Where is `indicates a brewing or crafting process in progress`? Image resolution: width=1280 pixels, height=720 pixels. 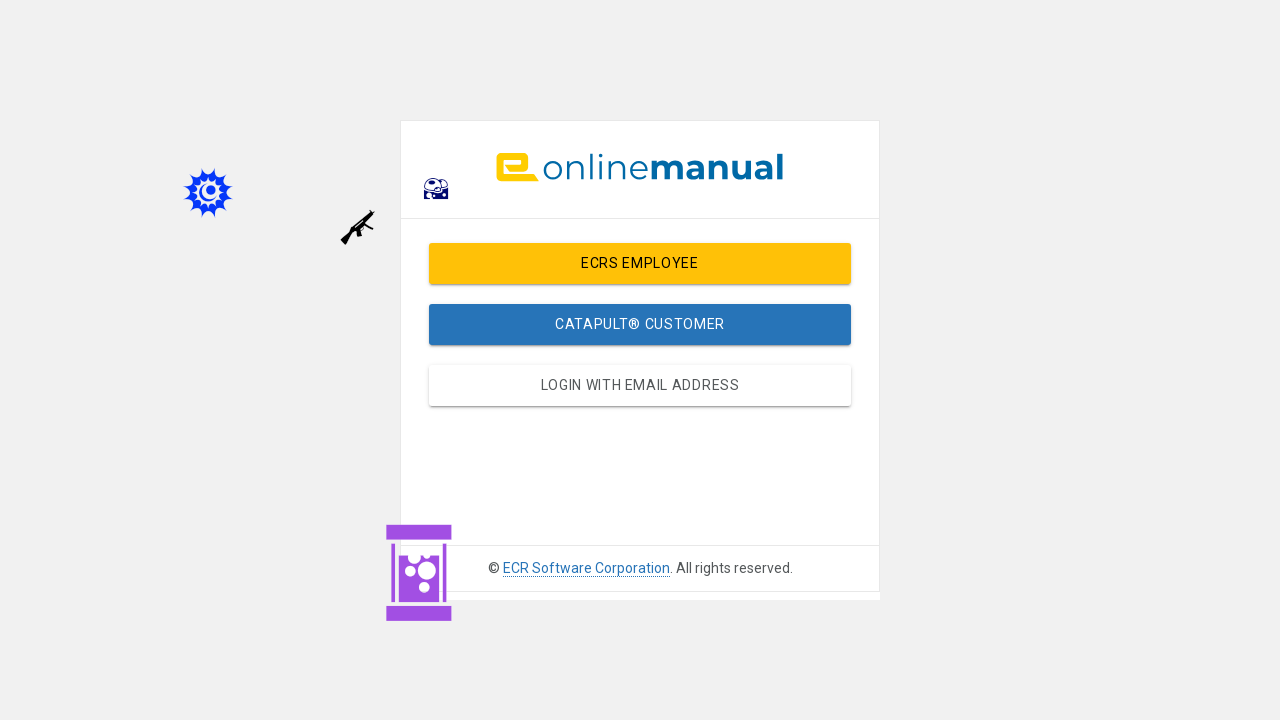 indicates a brewing or crafting process in progress is located at coordinates (436, 187).